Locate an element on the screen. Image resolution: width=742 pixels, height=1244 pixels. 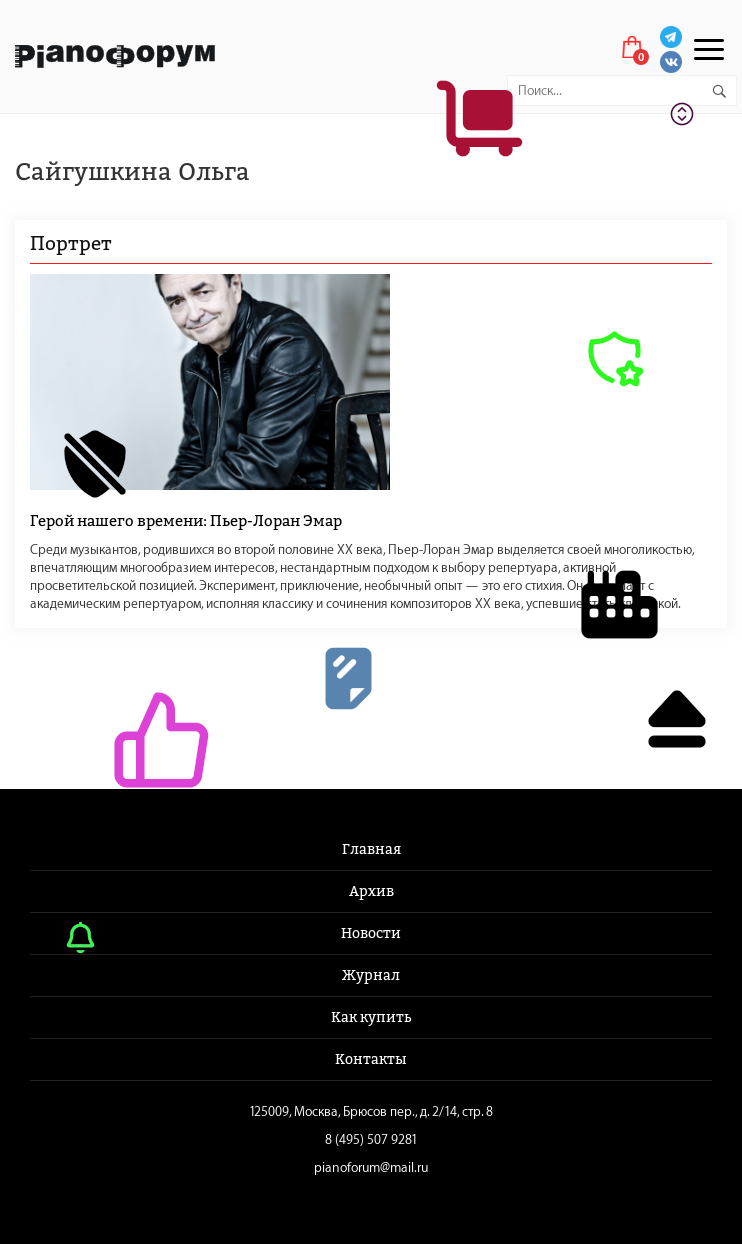
view shipping or delivery status is located at coordinates (479, 118).